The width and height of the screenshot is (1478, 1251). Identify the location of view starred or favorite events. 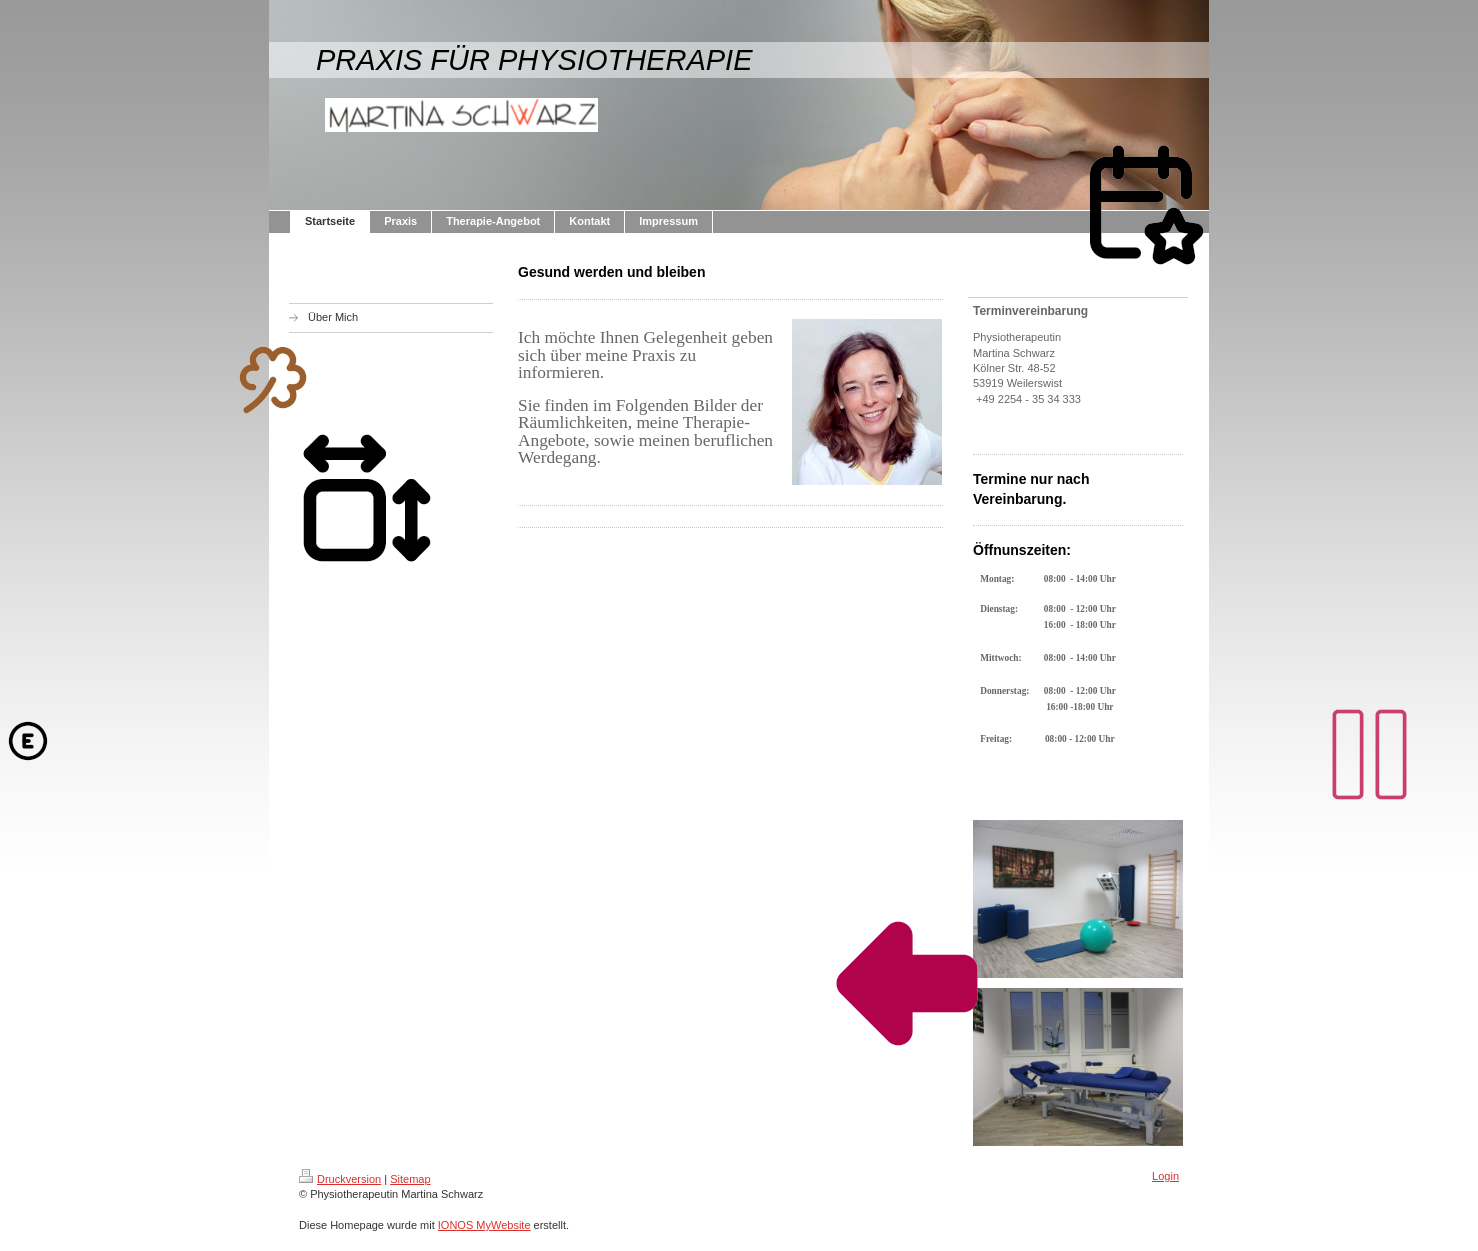
(1141, 202).